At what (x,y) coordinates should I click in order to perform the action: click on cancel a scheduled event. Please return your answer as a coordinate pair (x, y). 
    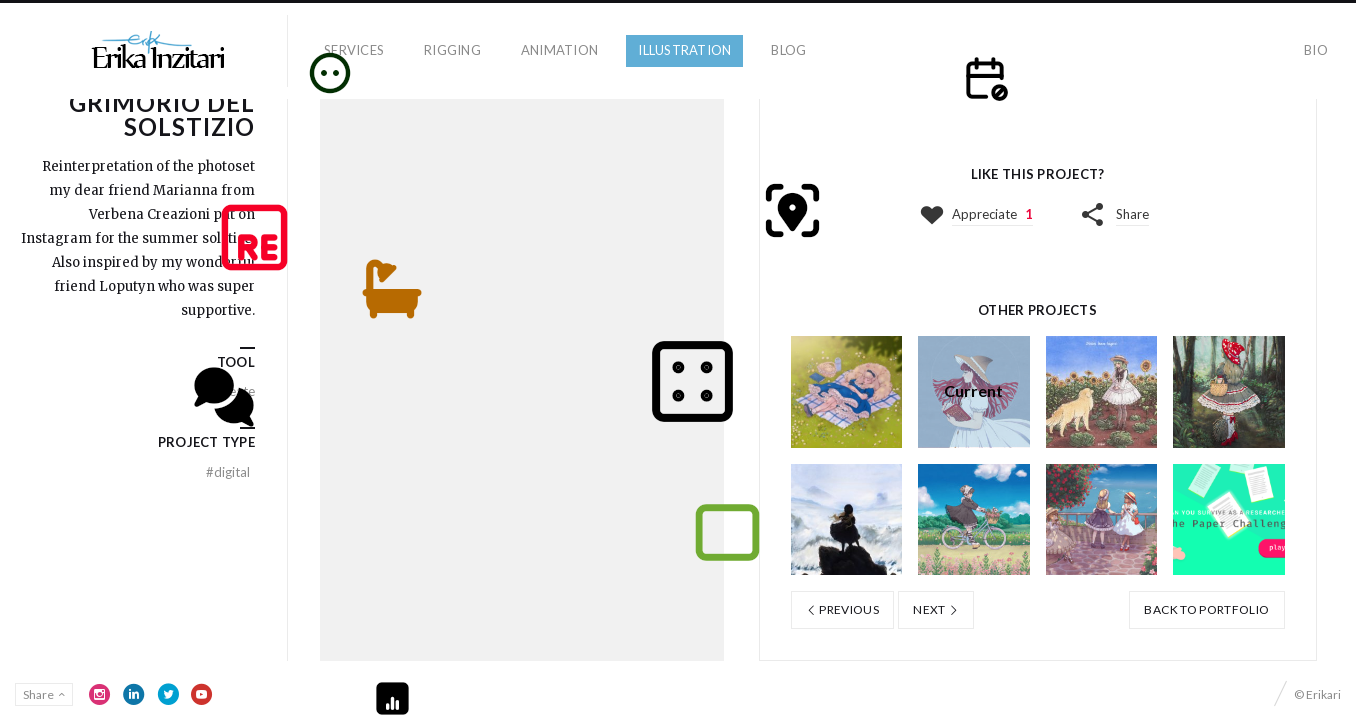
    Looking at the image, I should click on (985, 78).